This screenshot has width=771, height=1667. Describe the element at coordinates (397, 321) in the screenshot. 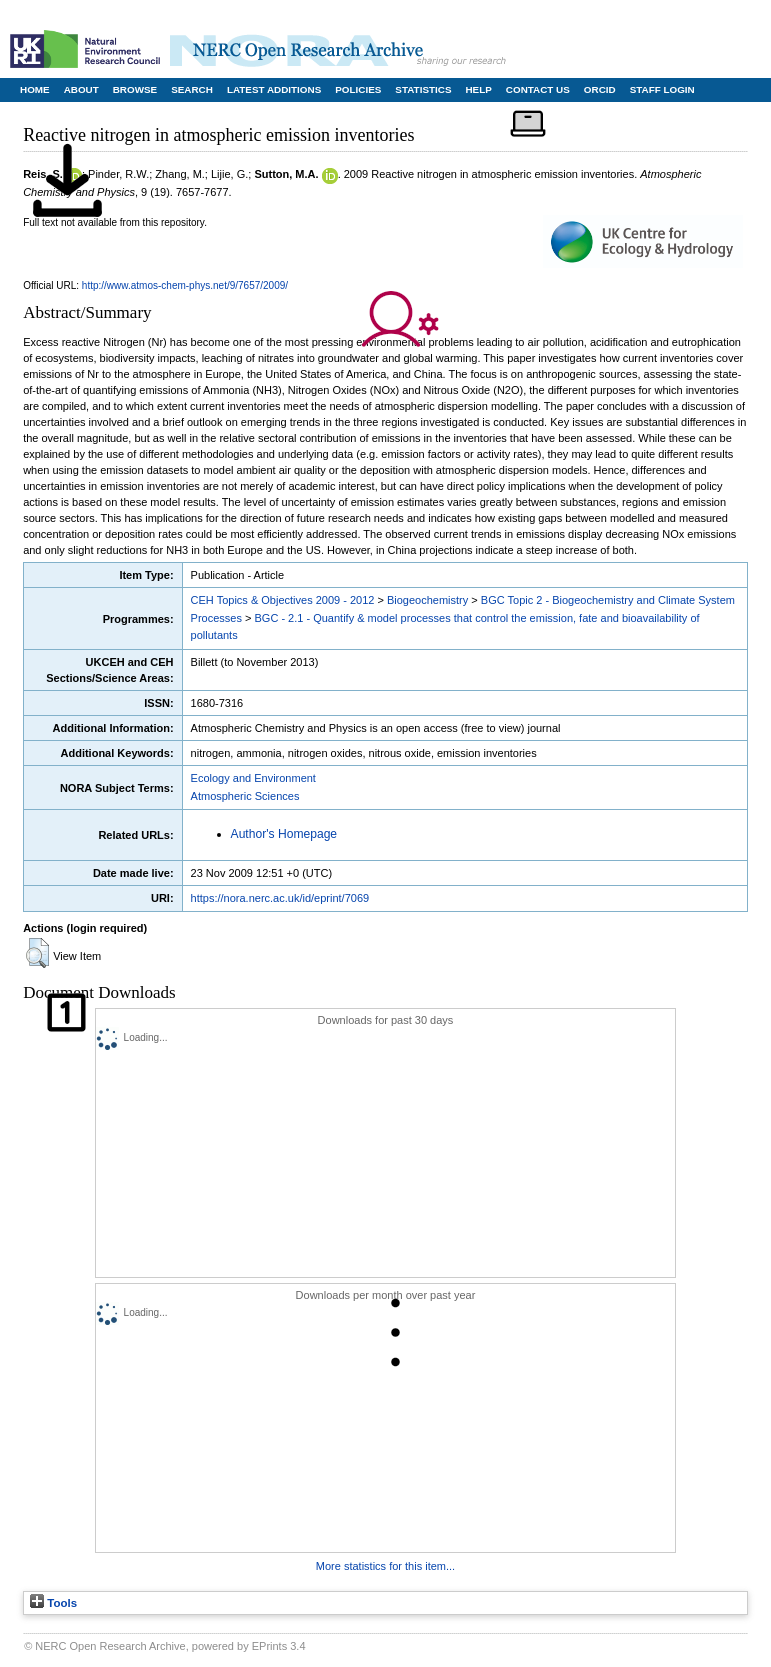

I see `access user settings` at that location.